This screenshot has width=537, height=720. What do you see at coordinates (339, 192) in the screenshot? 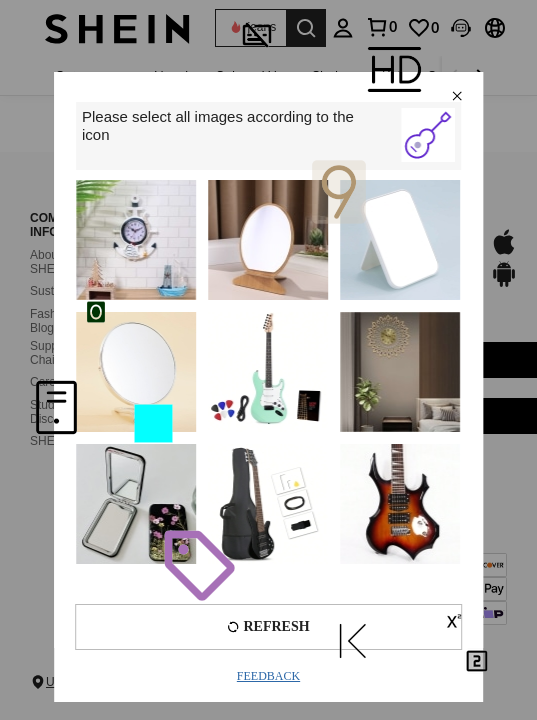
I see `indicates the number nine in a sequence or list` at bounding box center [339, 192].